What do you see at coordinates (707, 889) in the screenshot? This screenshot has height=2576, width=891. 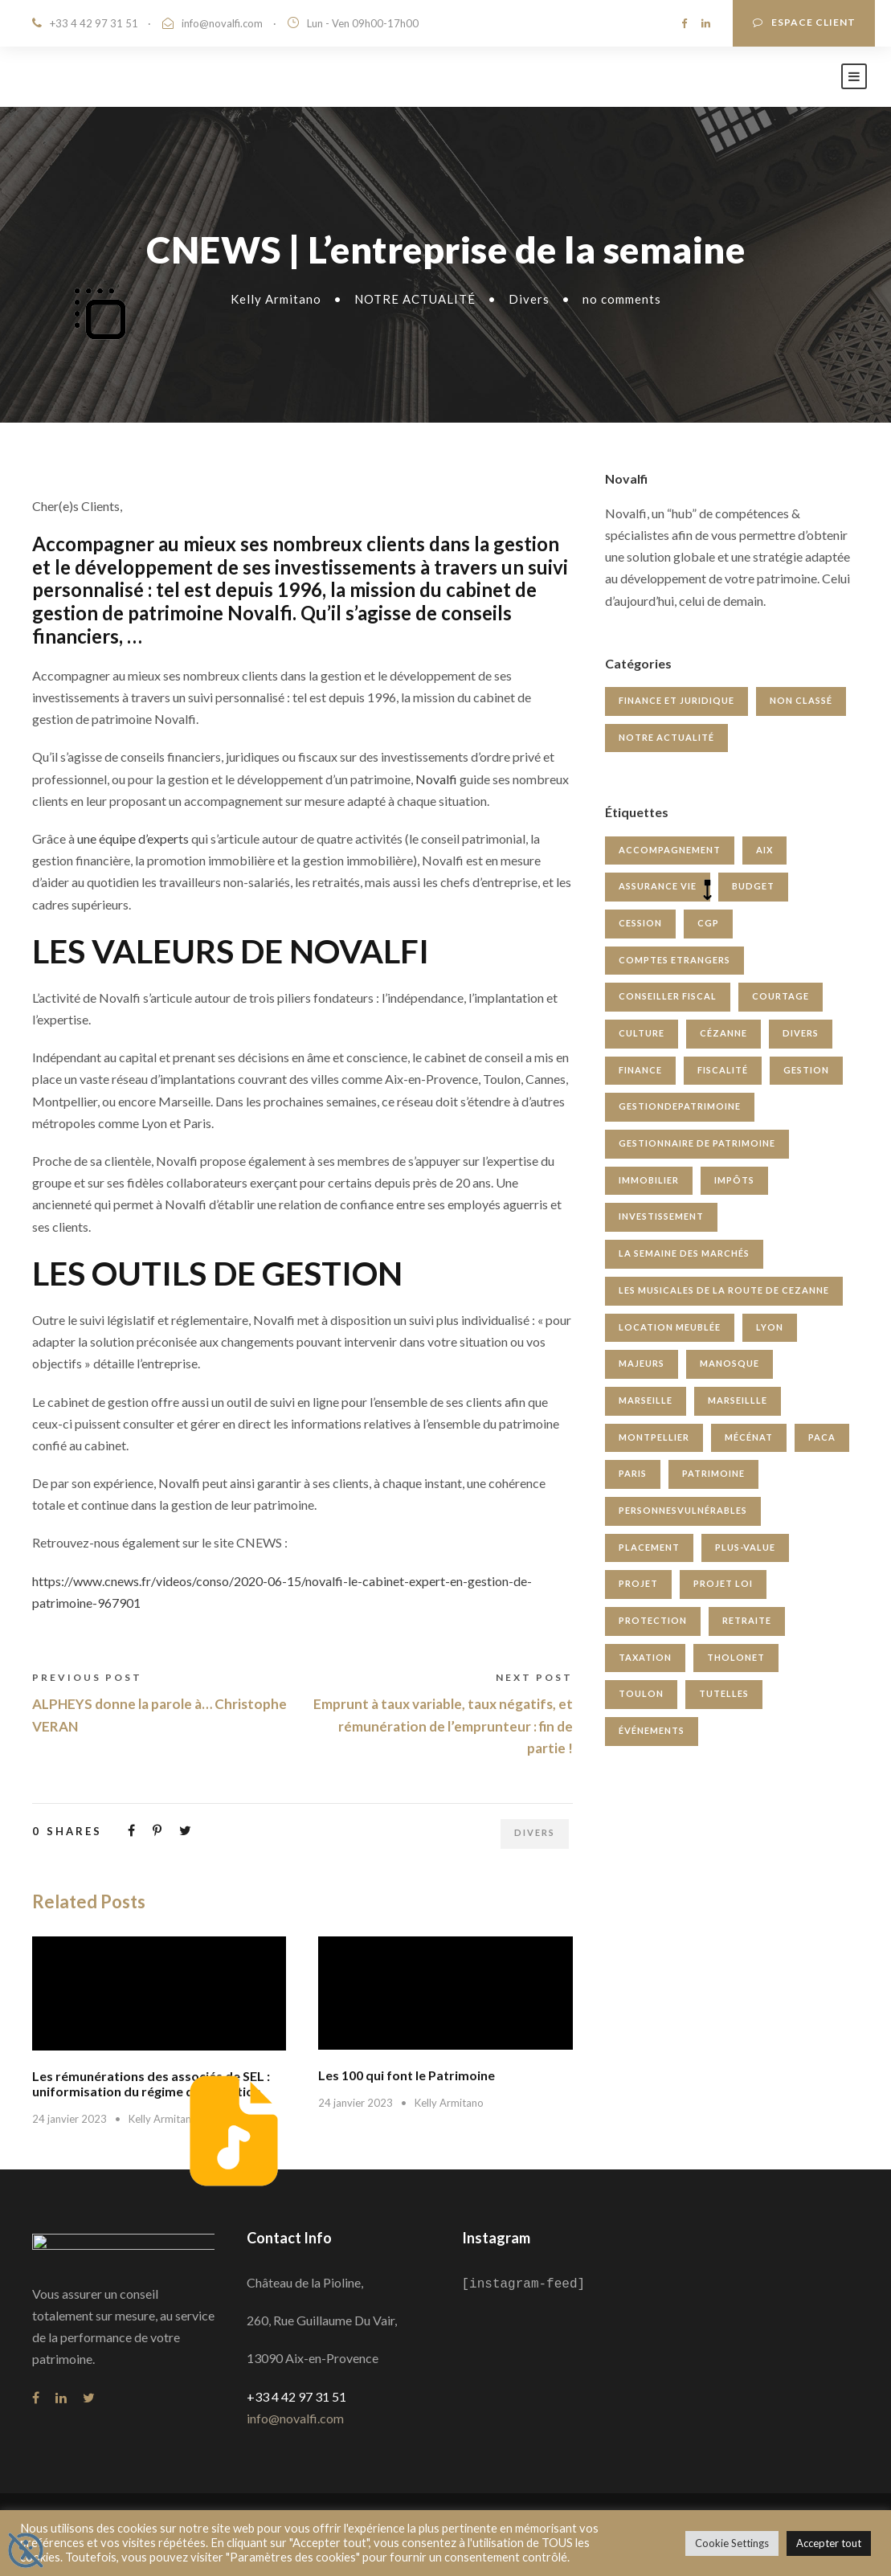 I see `download or save content` at bounding box center [707, 889].